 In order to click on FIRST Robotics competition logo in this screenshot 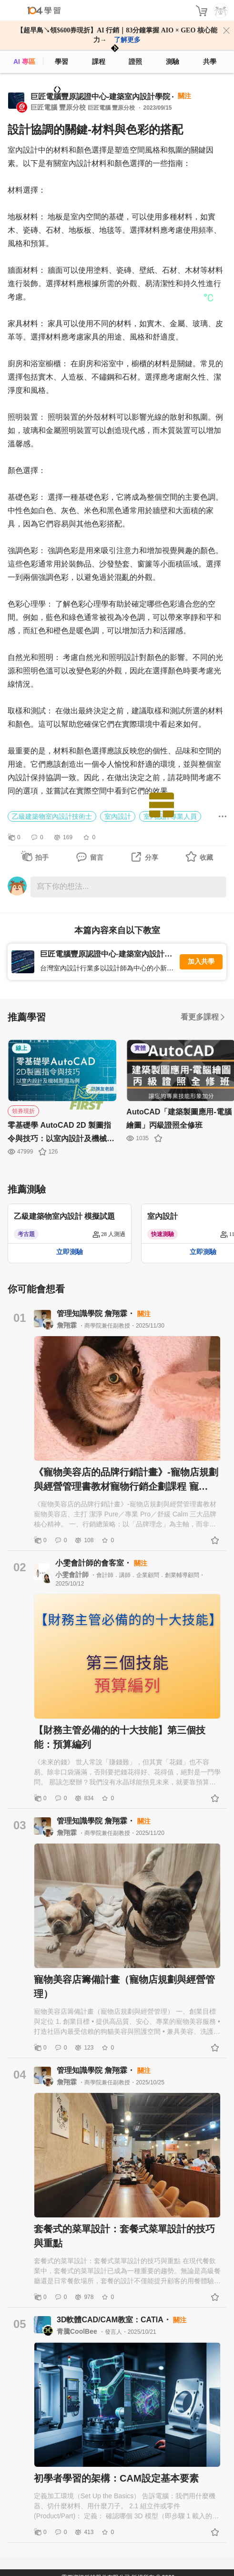, I will do `click(86, 1097)`.